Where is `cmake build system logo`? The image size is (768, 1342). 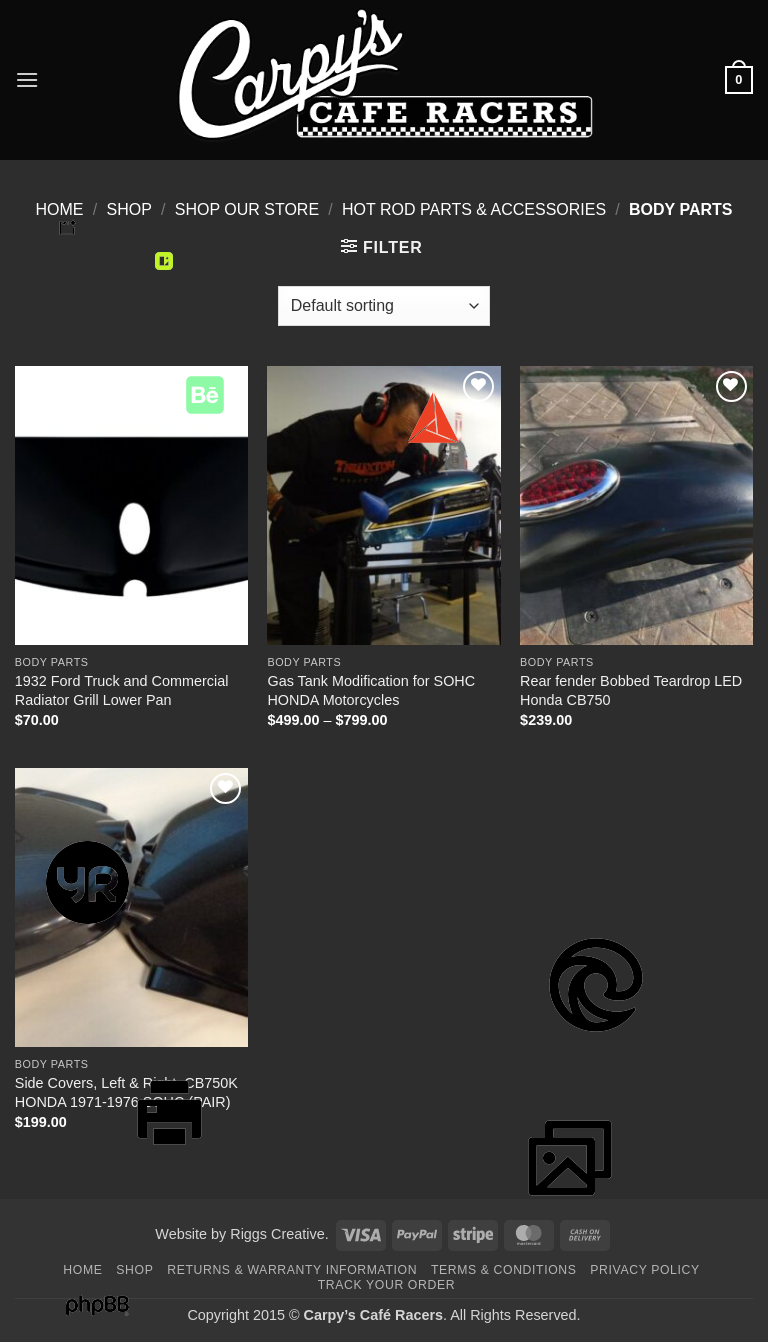
cmake build system logo is located at coordinates (433, 417).